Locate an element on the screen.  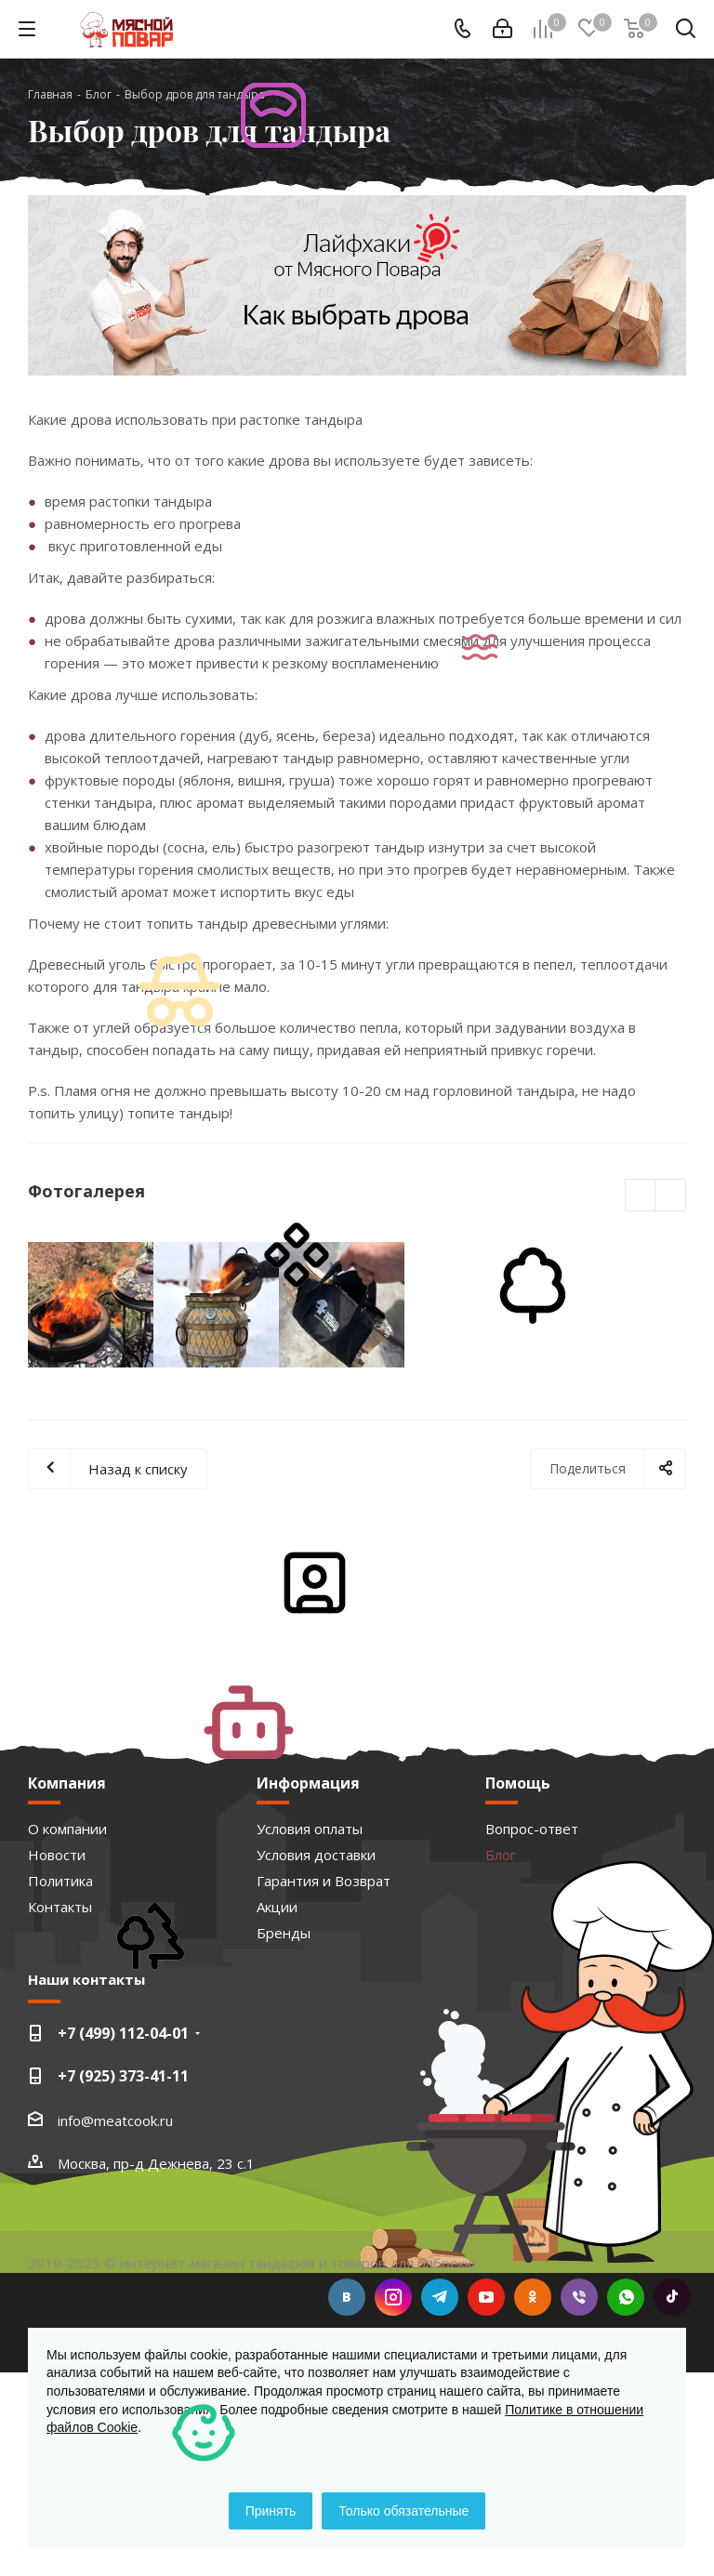
view user profile is located at coordinates (314, 1582).